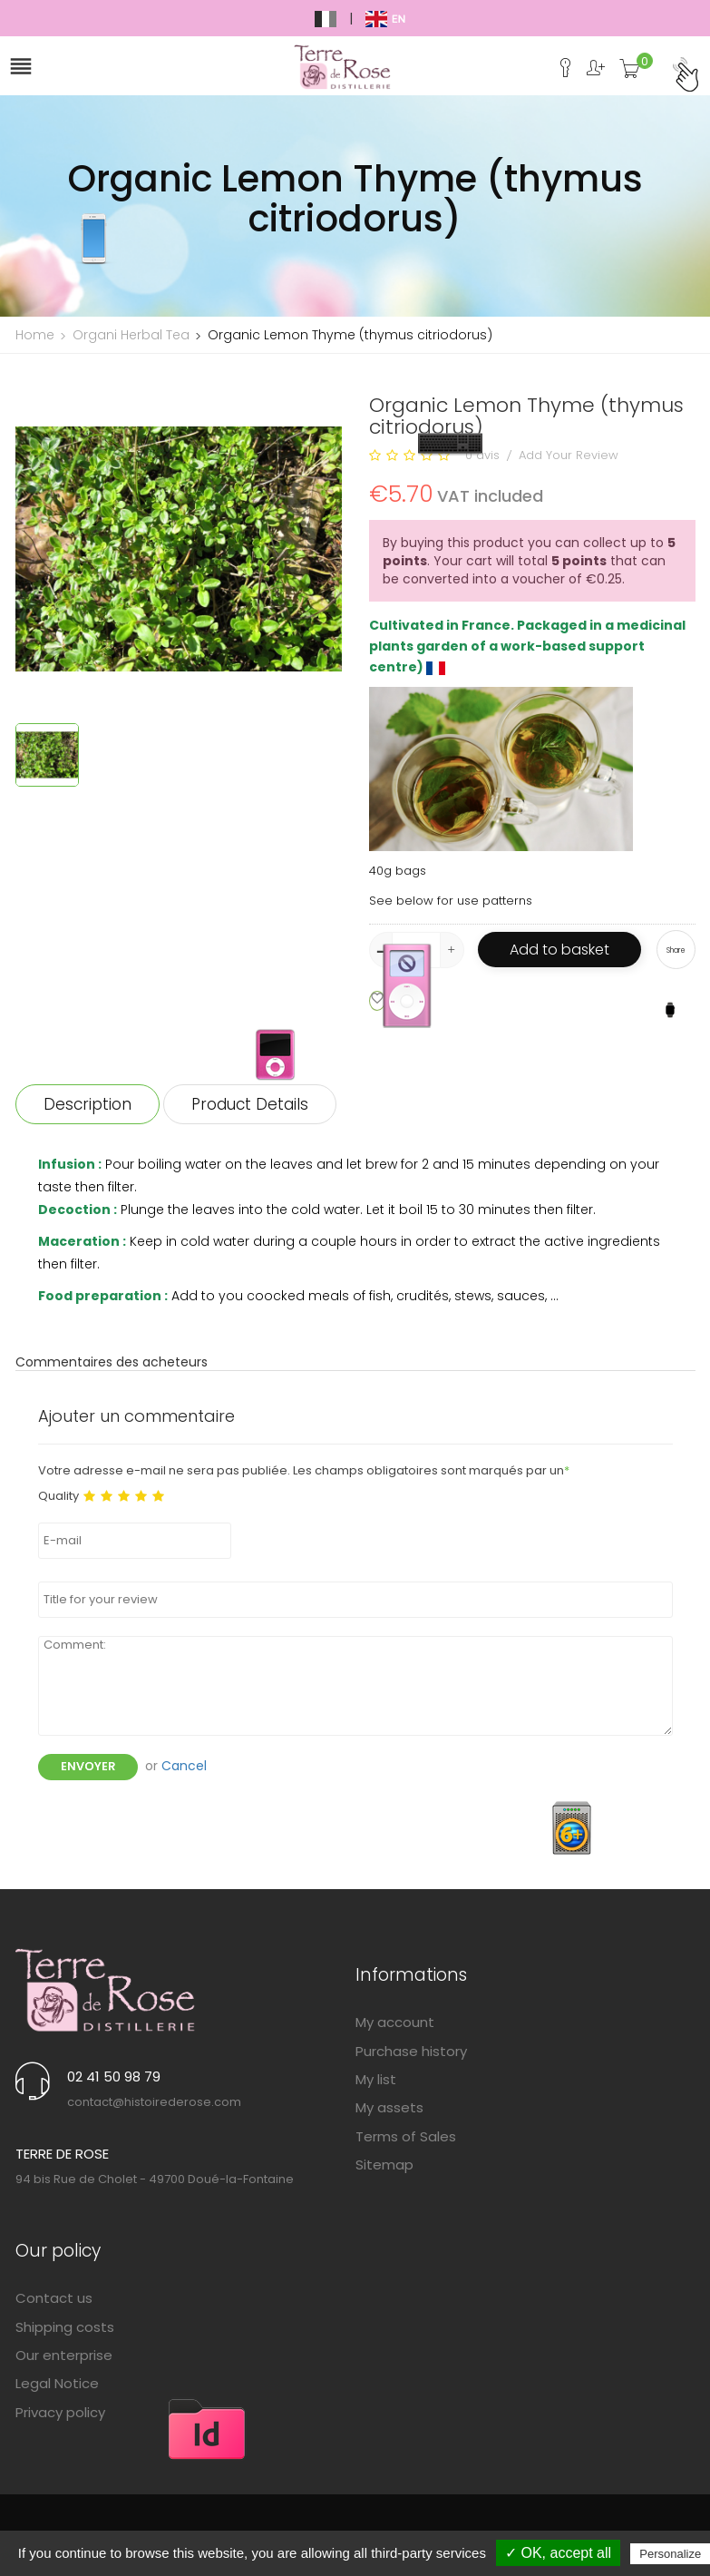  I want to click on RAID 6+ storage configuration or array, so click(571, 1827).